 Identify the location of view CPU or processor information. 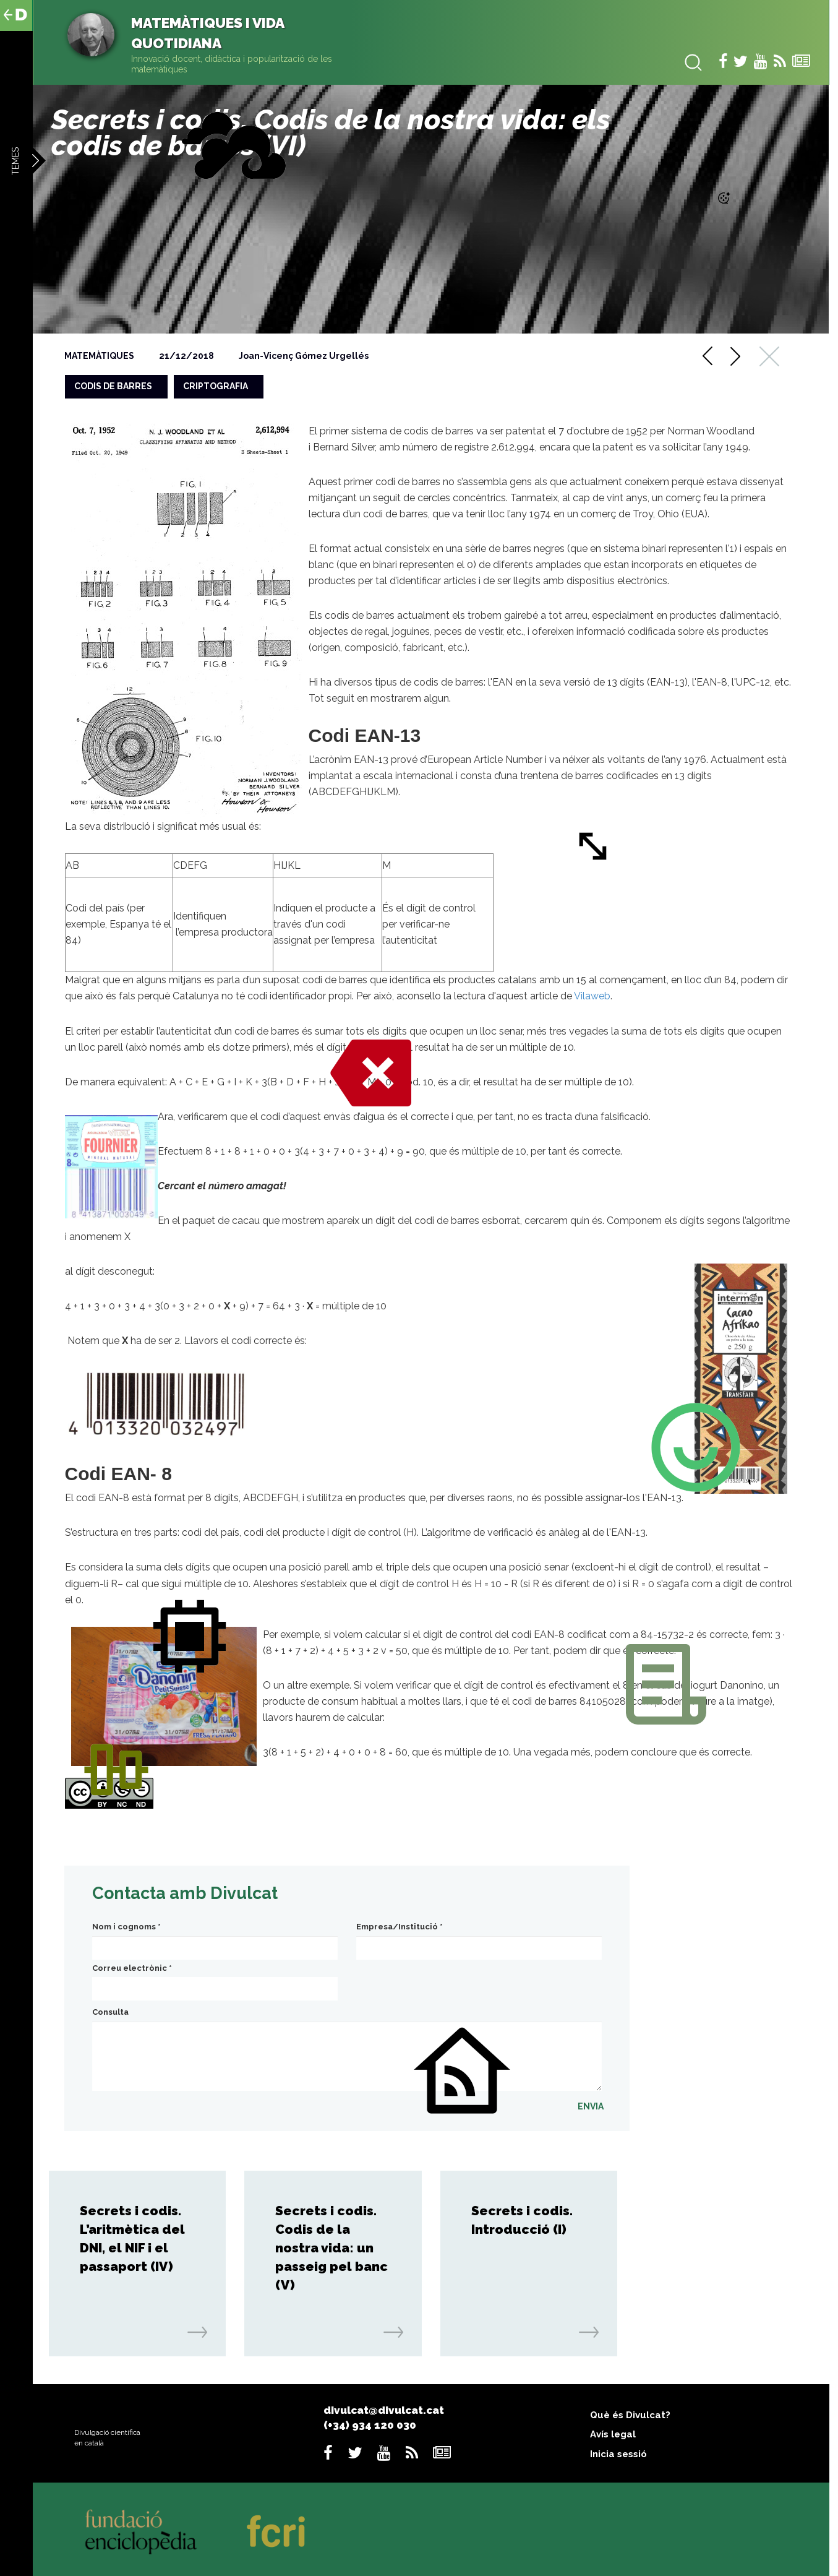
(189, 1636).